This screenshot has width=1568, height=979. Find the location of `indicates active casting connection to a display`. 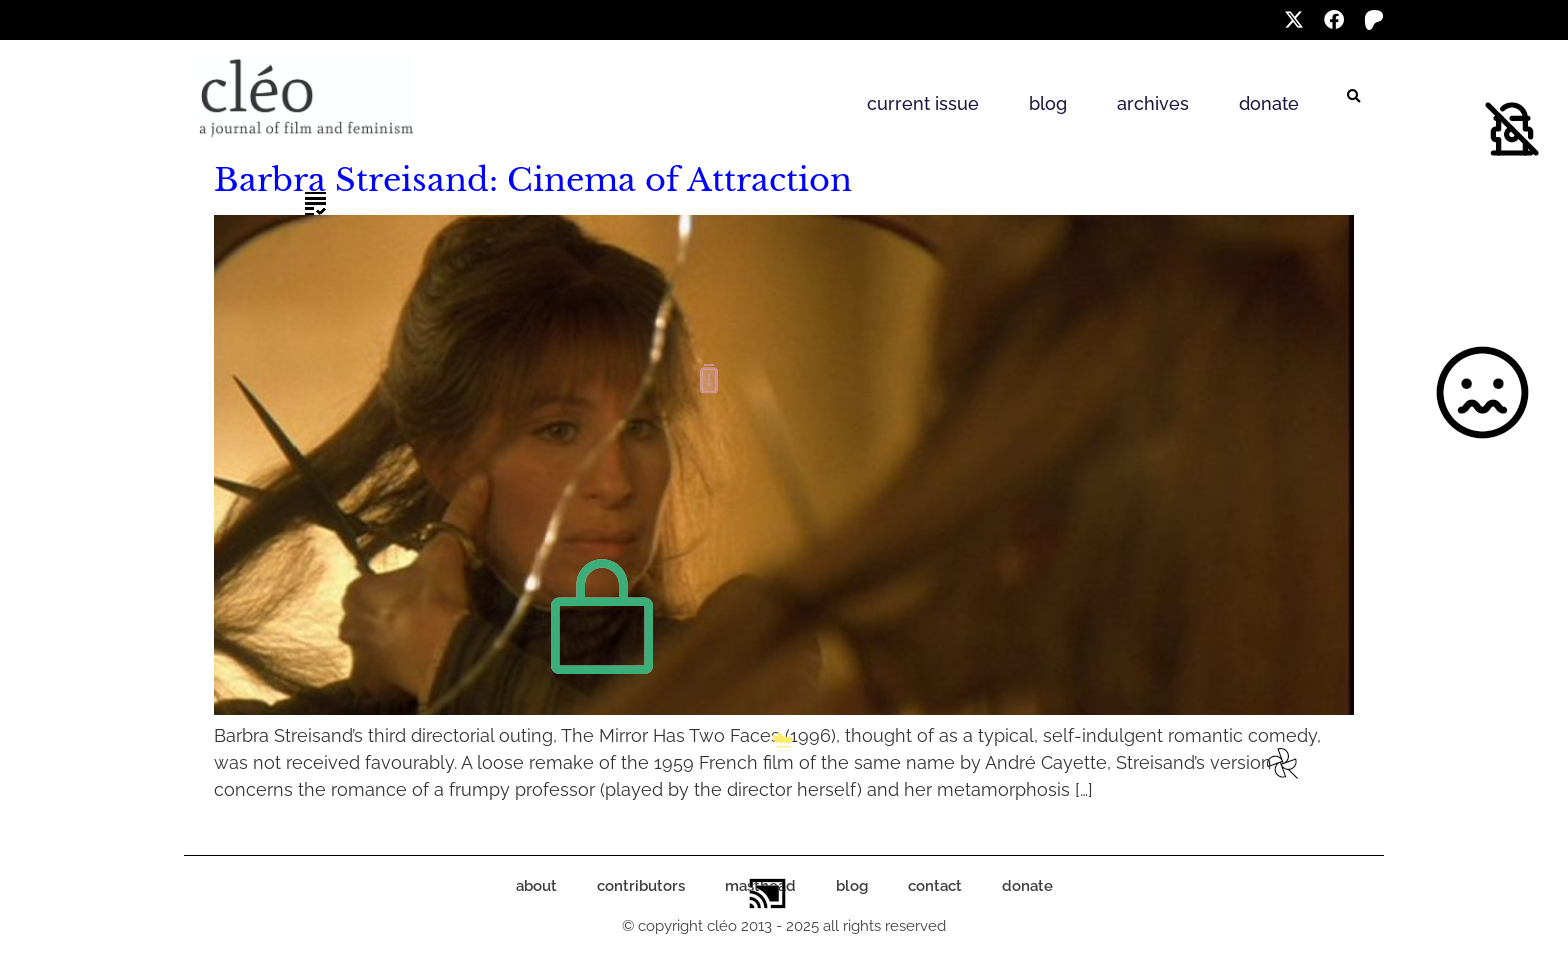

indicates active casting connection to a display is located at coordinates (767, 893).